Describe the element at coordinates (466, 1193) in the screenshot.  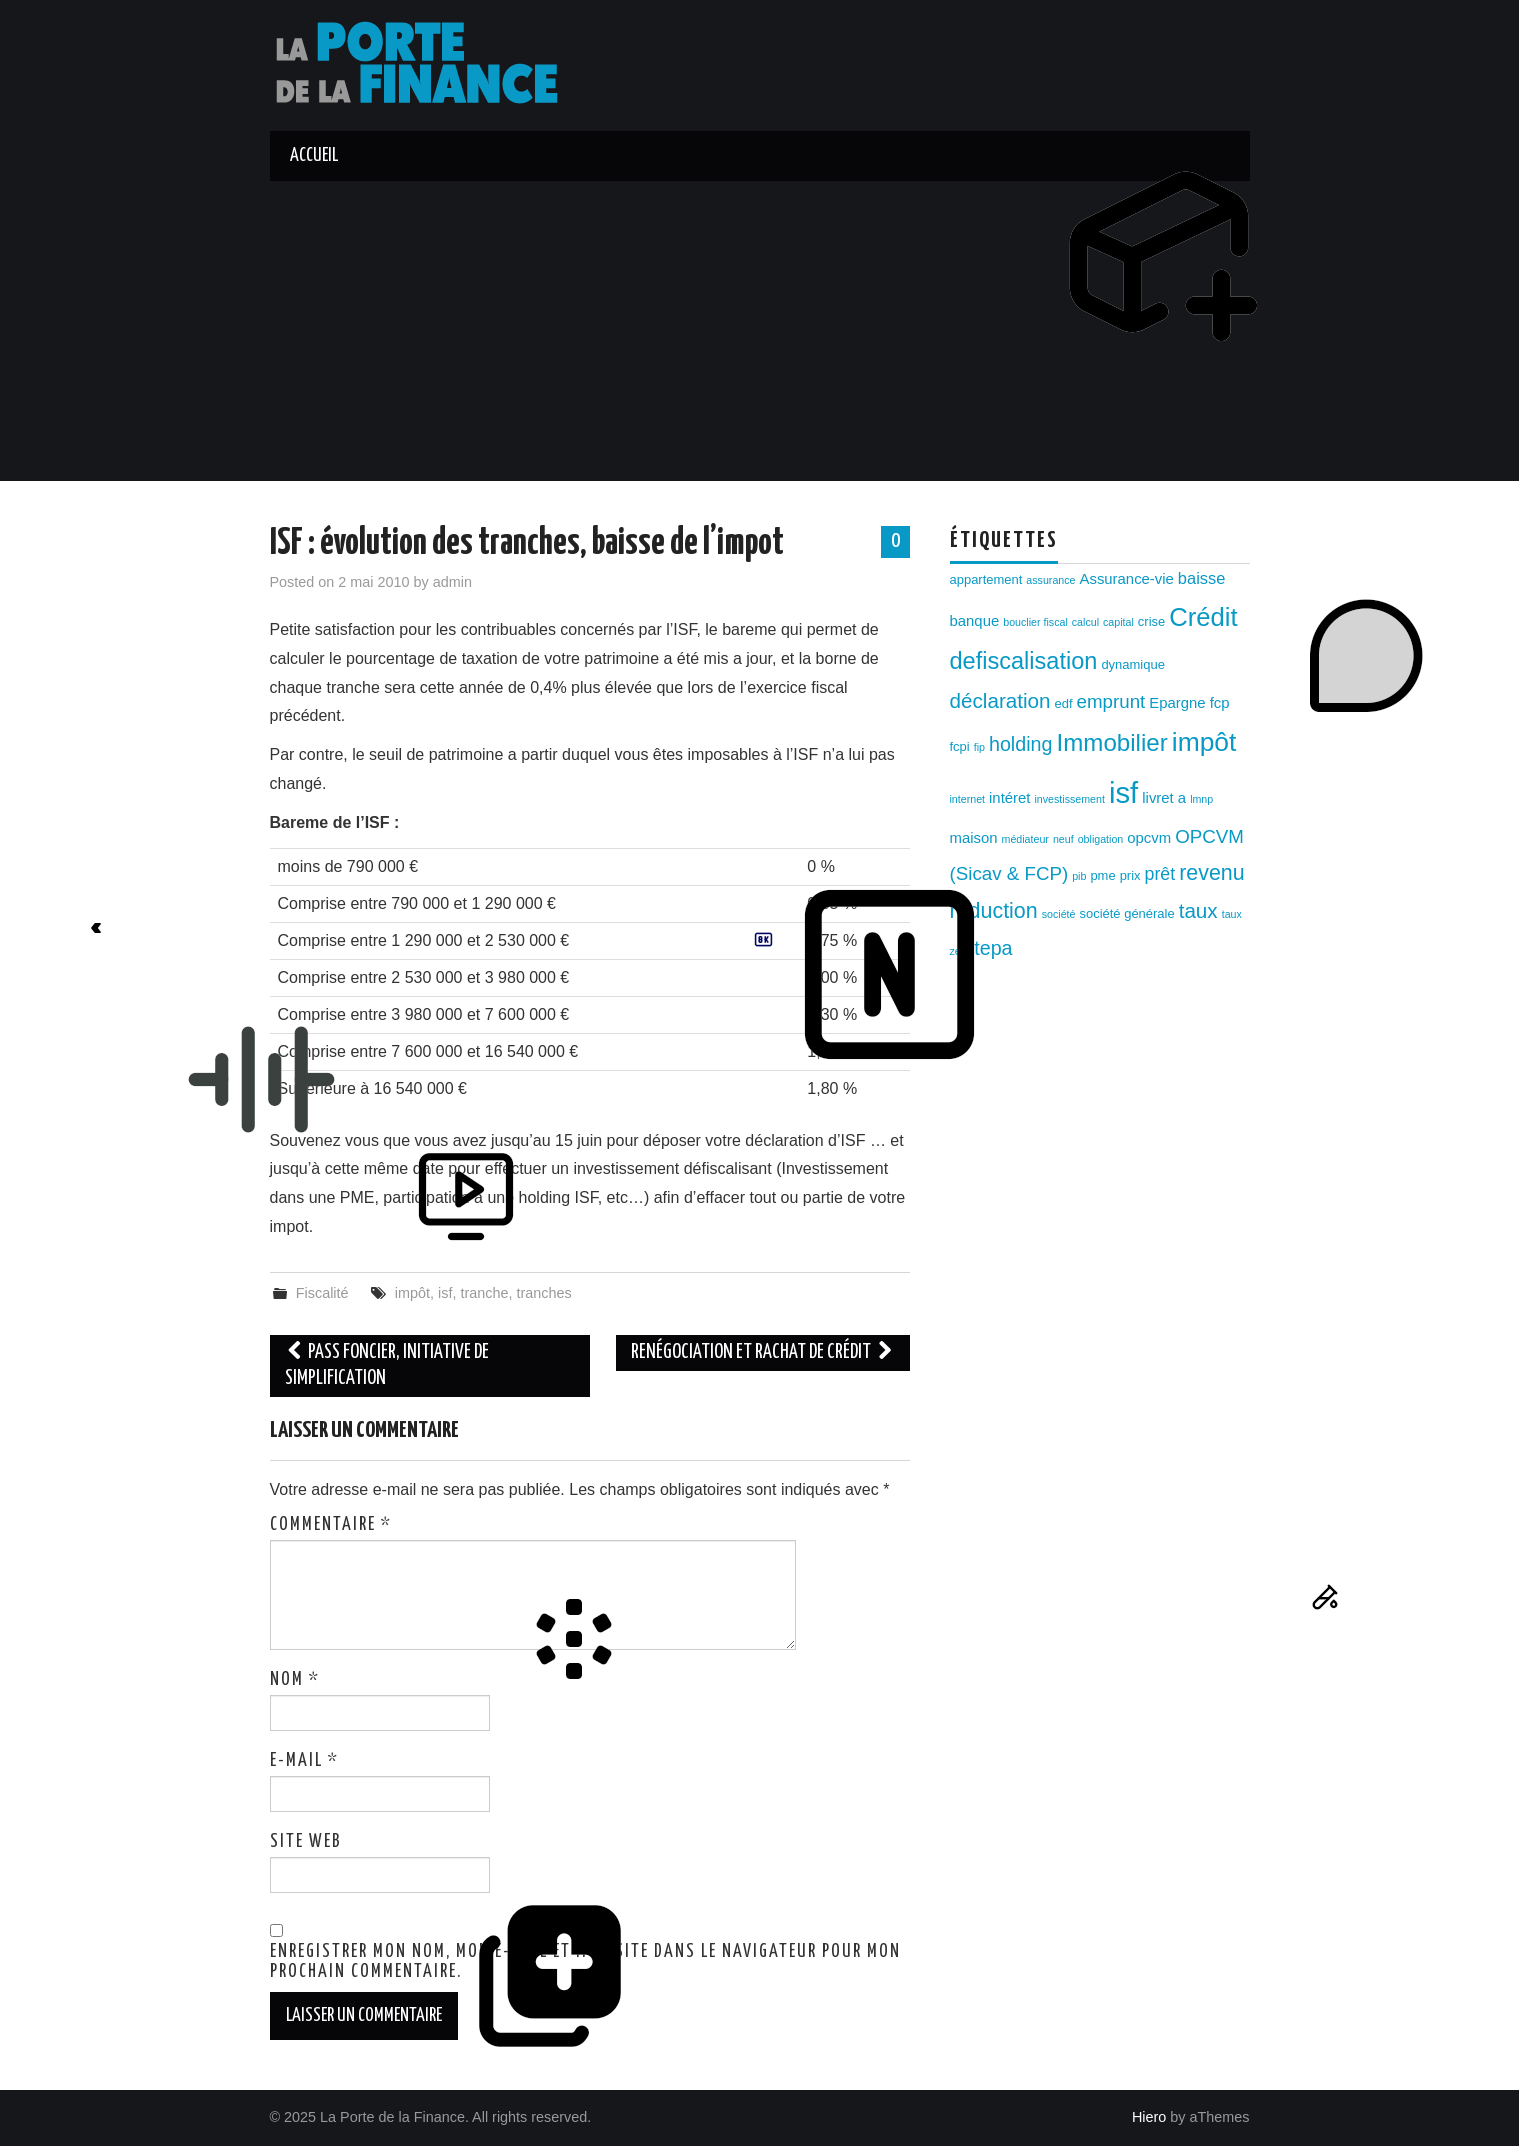
I see `play video on desktop monitor` at that location.